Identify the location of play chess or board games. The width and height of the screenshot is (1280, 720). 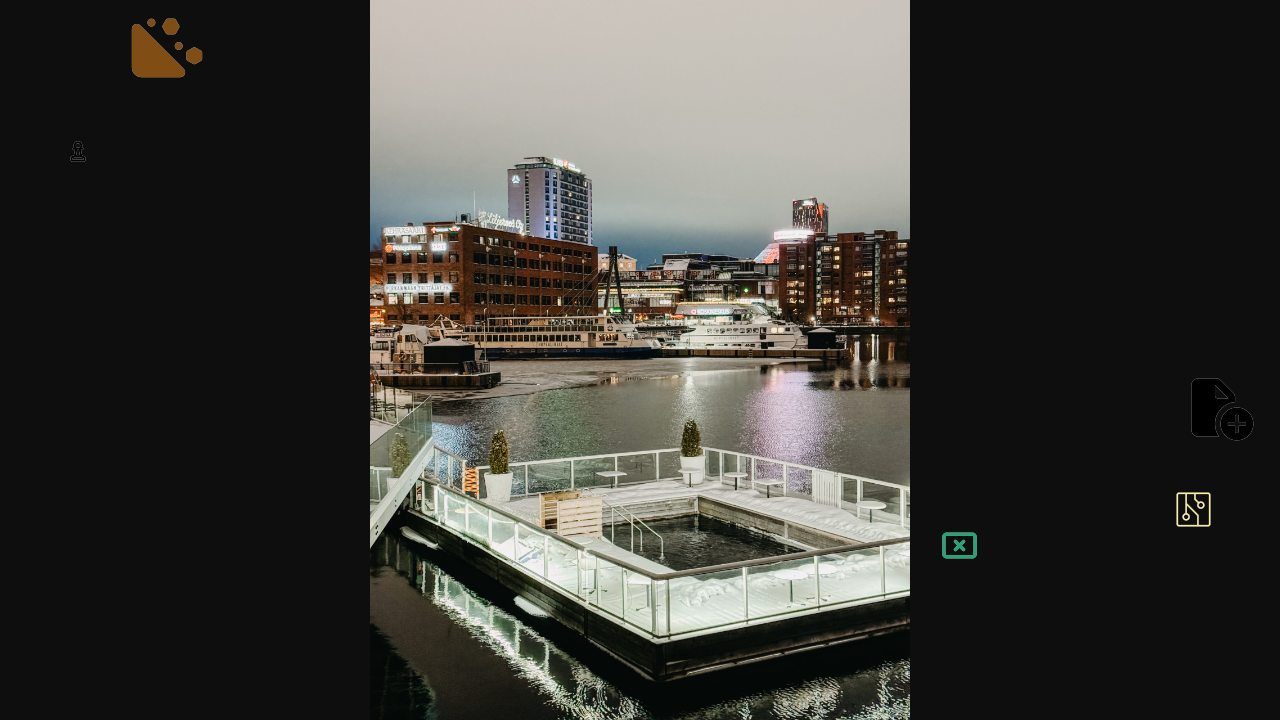
(78, 152).